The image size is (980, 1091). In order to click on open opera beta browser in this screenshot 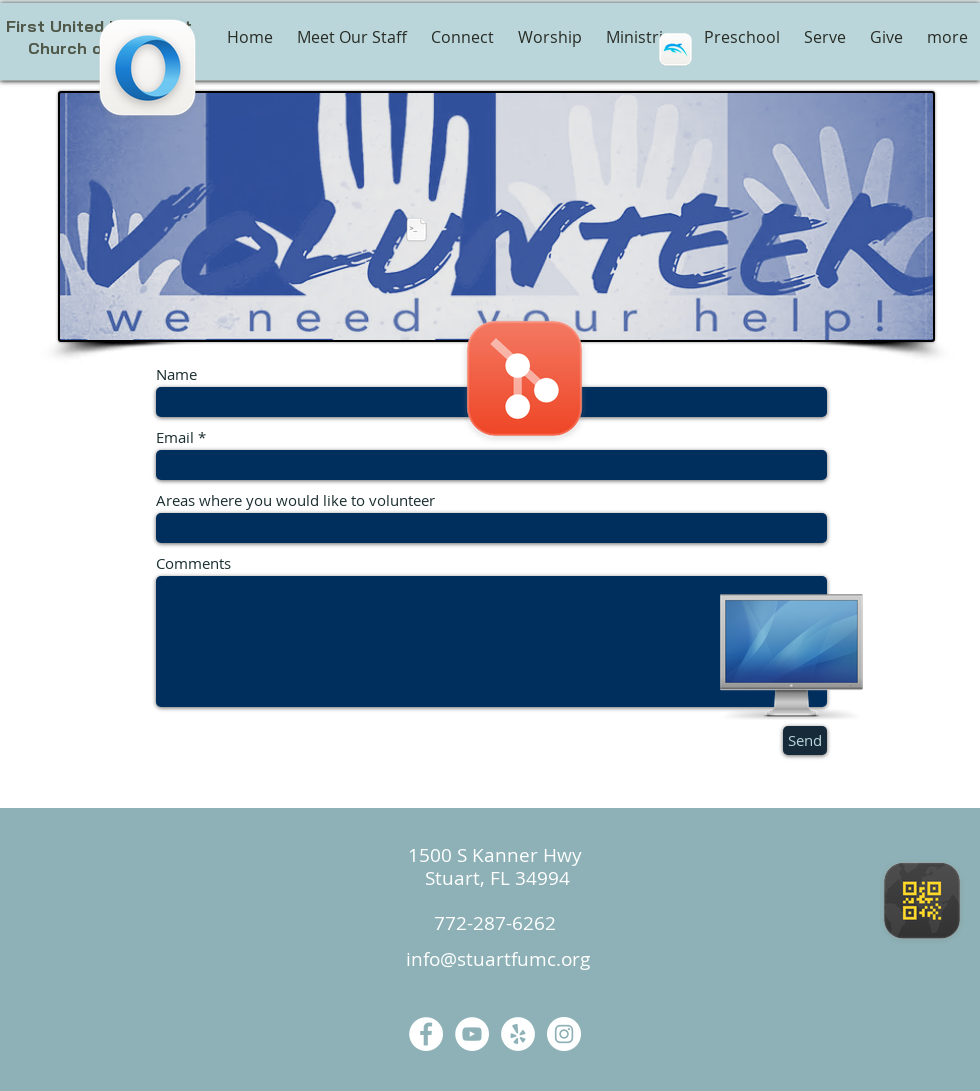, I will do `click(147, 67)`.